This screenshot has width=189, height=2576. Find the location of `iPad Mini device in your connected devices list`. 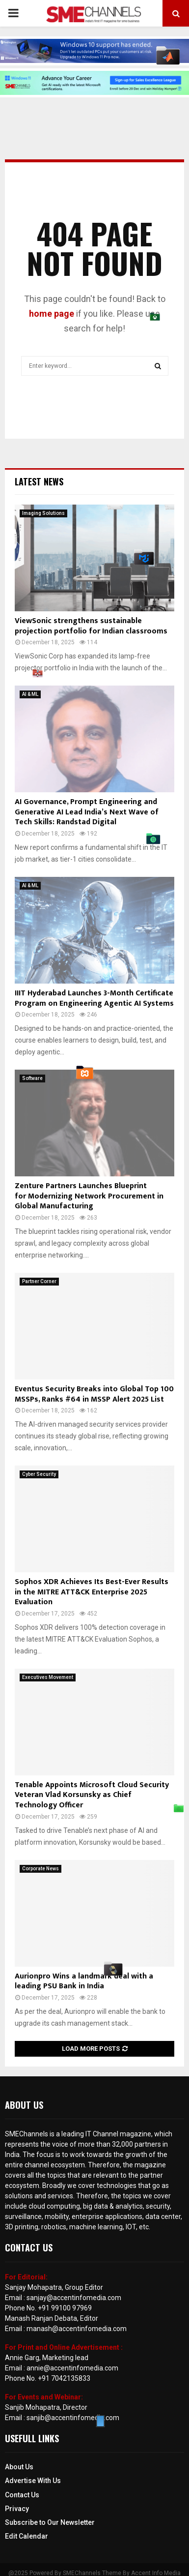

iPad Mini device in your connected devices list is located at coordinates (100, 2420).